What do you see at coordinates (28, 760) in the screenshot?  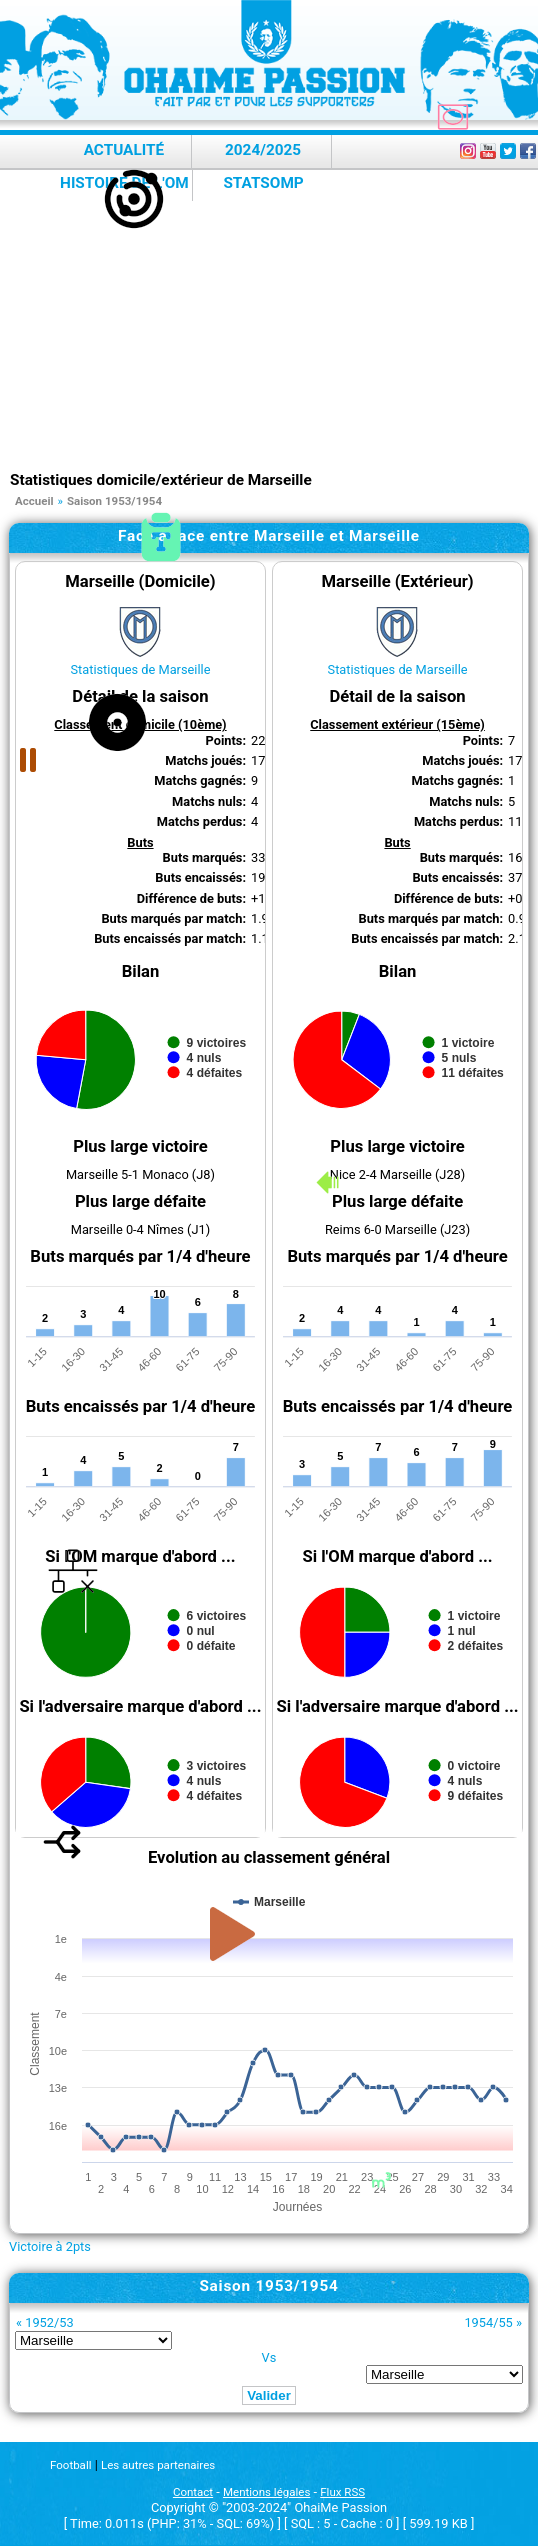 I see `pause media playback` at bounding box center [28, 760].